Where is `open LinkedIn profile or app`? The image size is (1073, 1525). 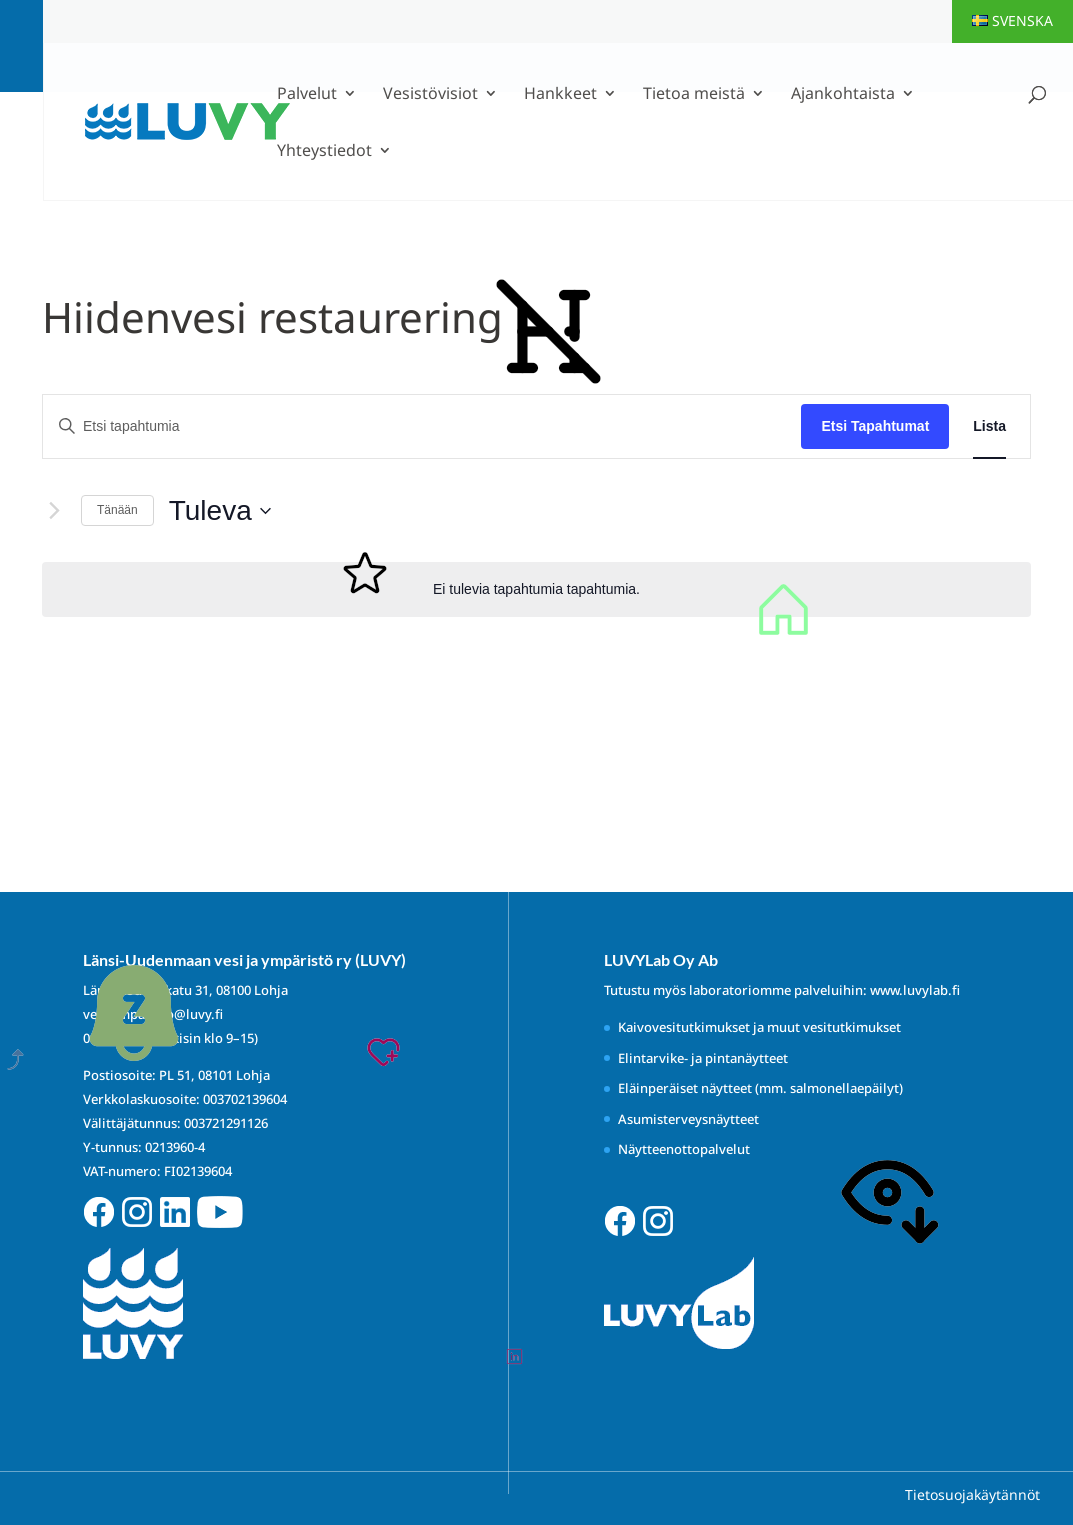 open LinkedIn profile or app is located at coordinates (514, 1356).